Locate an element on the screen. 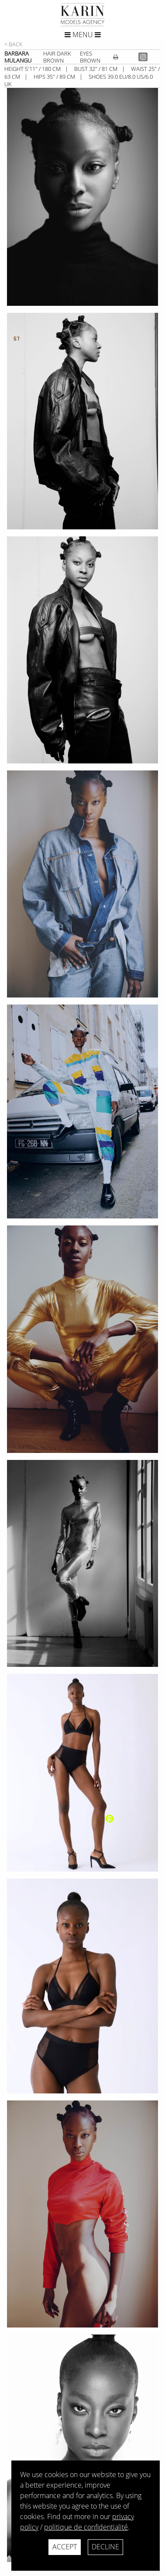  submit feedback or report an issue is located at coordinates (88, 444).